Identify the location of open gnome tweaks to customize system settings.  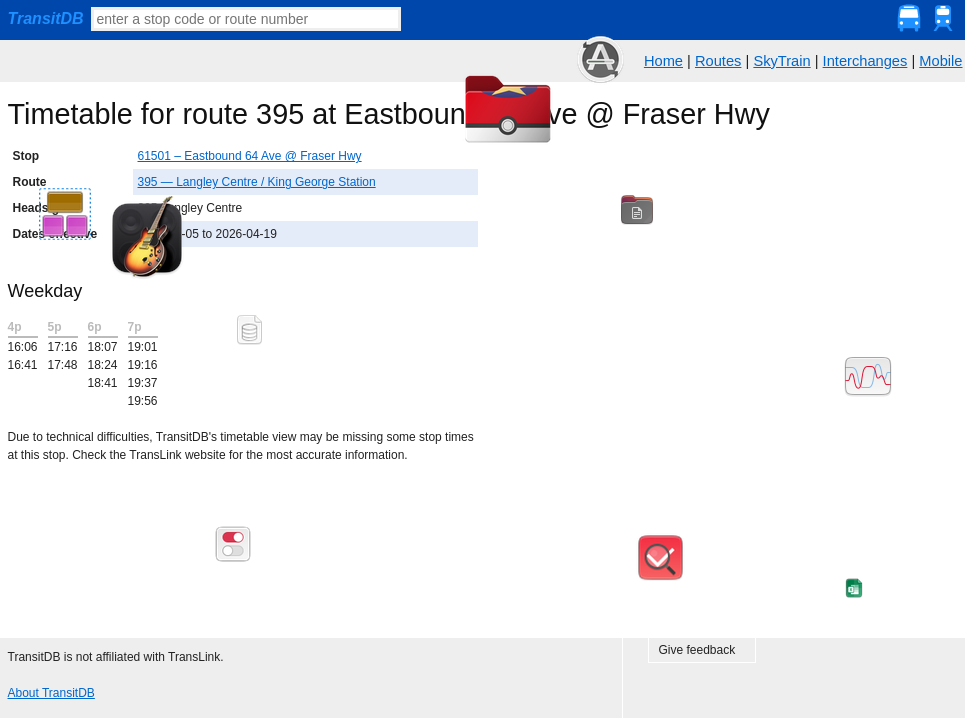
(233, 544).